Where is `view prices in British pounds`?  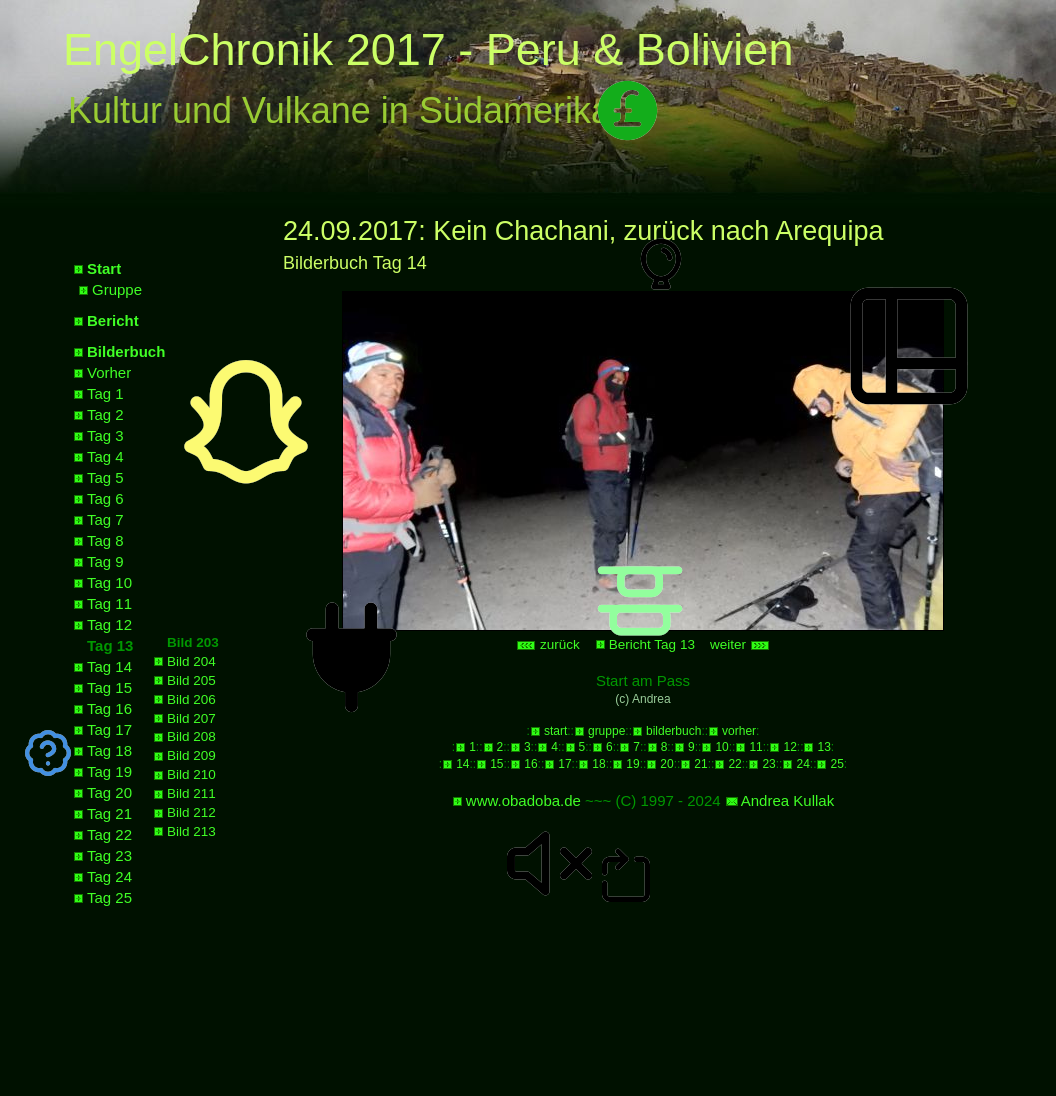 view prices in British pounds is located at coordinates (627, 110).